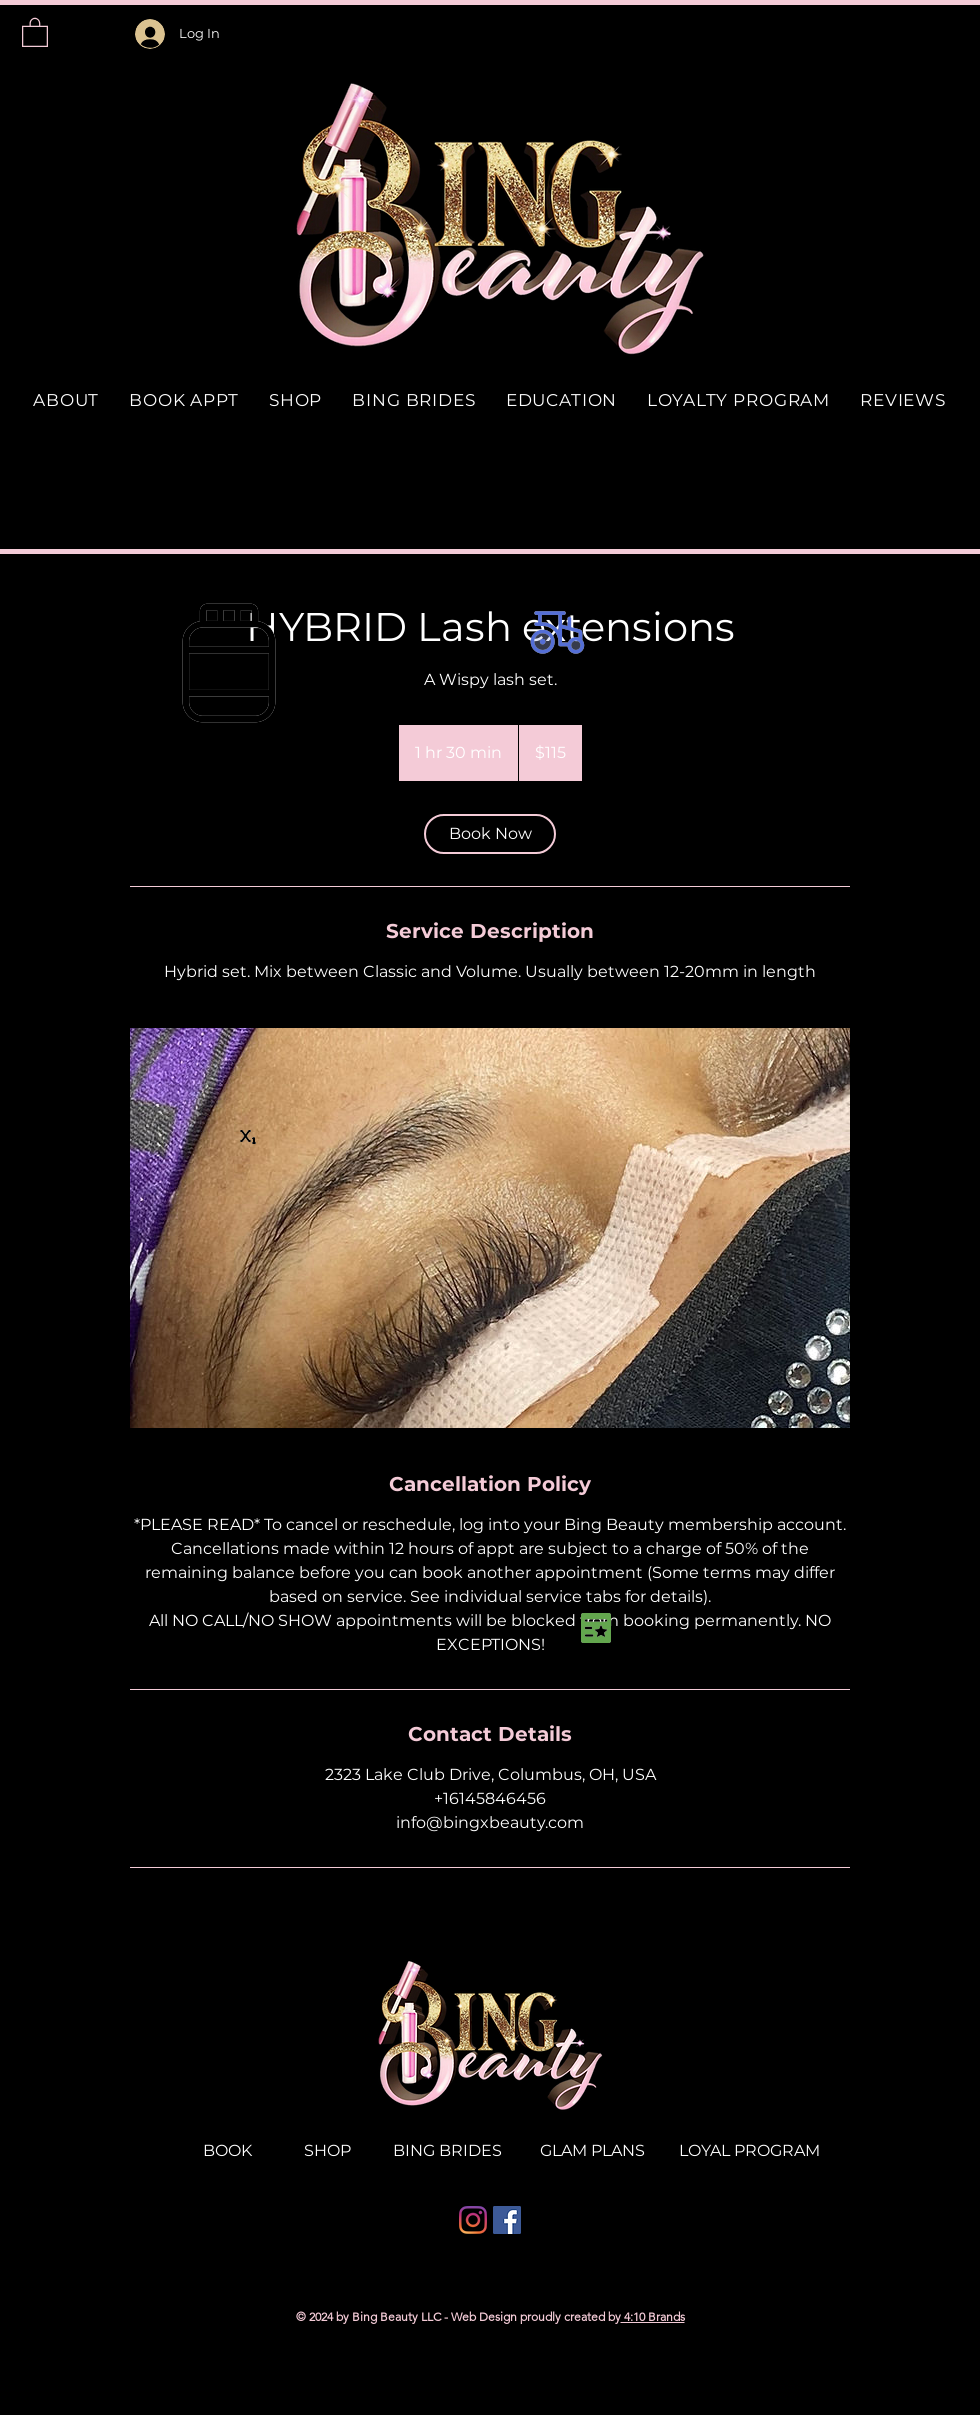 The image size is (980, 2415). What do you see at coordinates (596, 1628) in the screenshot?
I see `view your favorites list` at bounding box center [596, 1628].